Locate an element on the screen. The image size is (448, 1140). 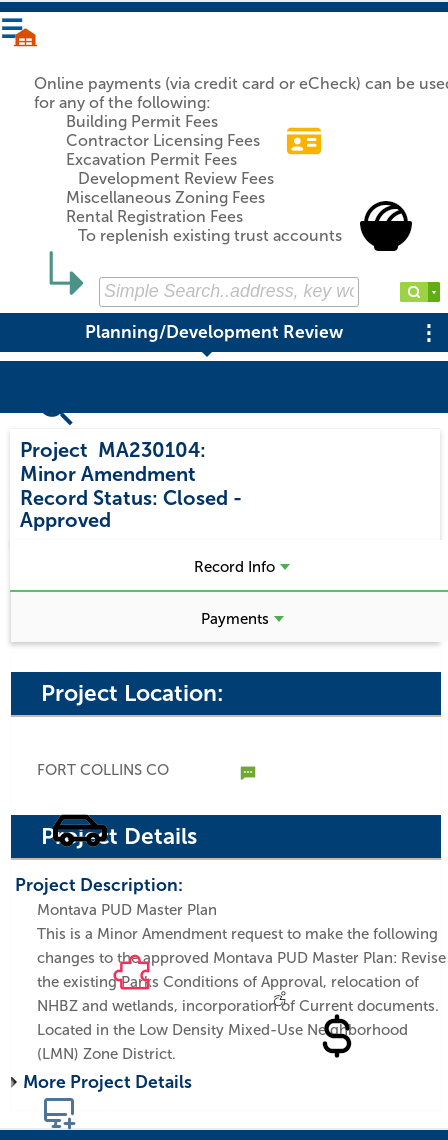
access garage or parking settings is located at coordinates (25, 38).